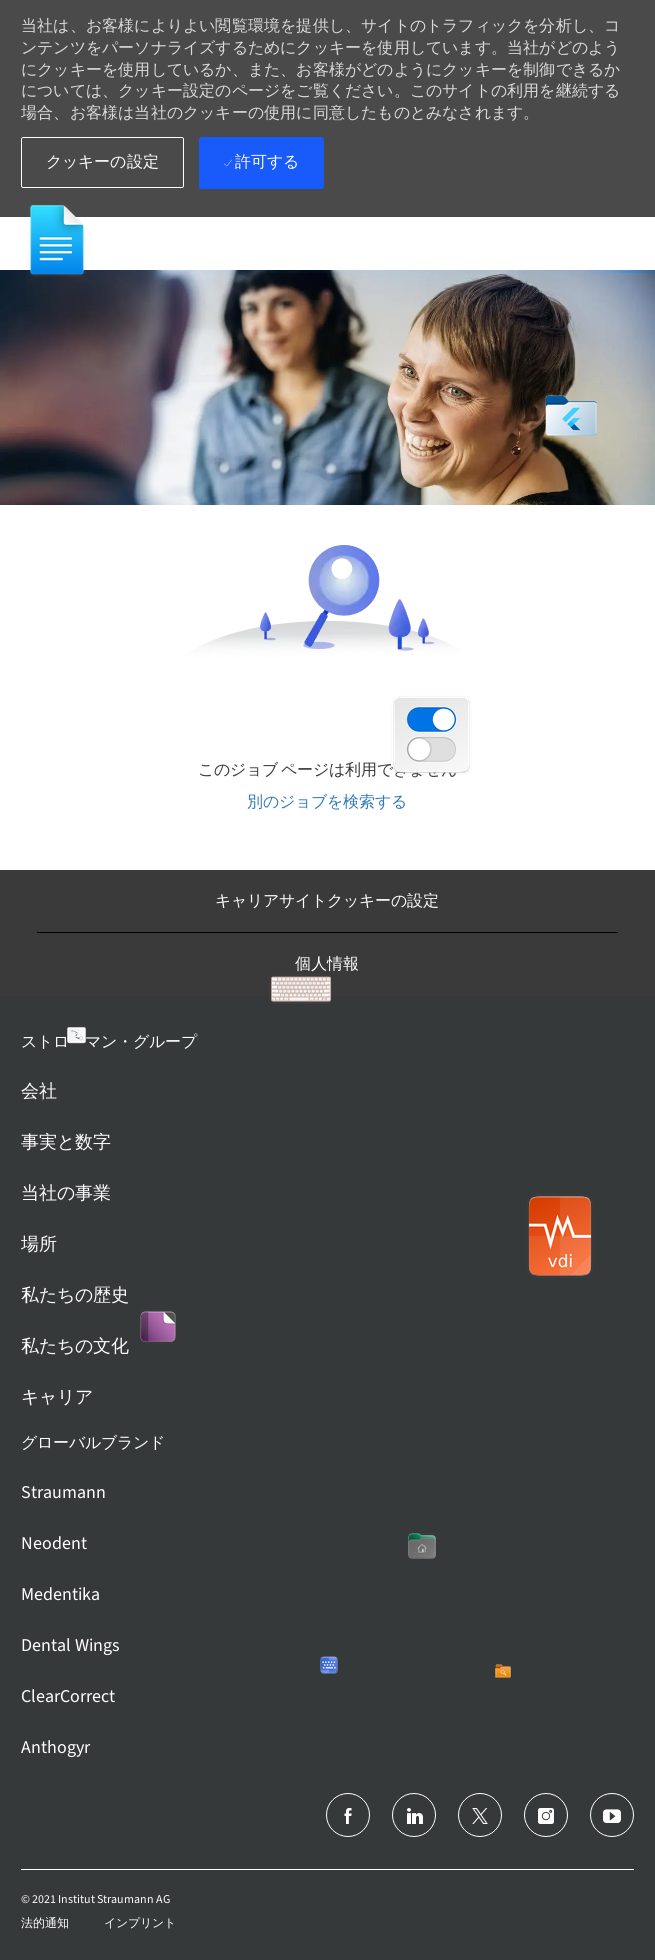  Describe the element at coordinates (301, 989) in the screenshot. I see `apple magic keyboard with touch id in orange/pink` at that location.